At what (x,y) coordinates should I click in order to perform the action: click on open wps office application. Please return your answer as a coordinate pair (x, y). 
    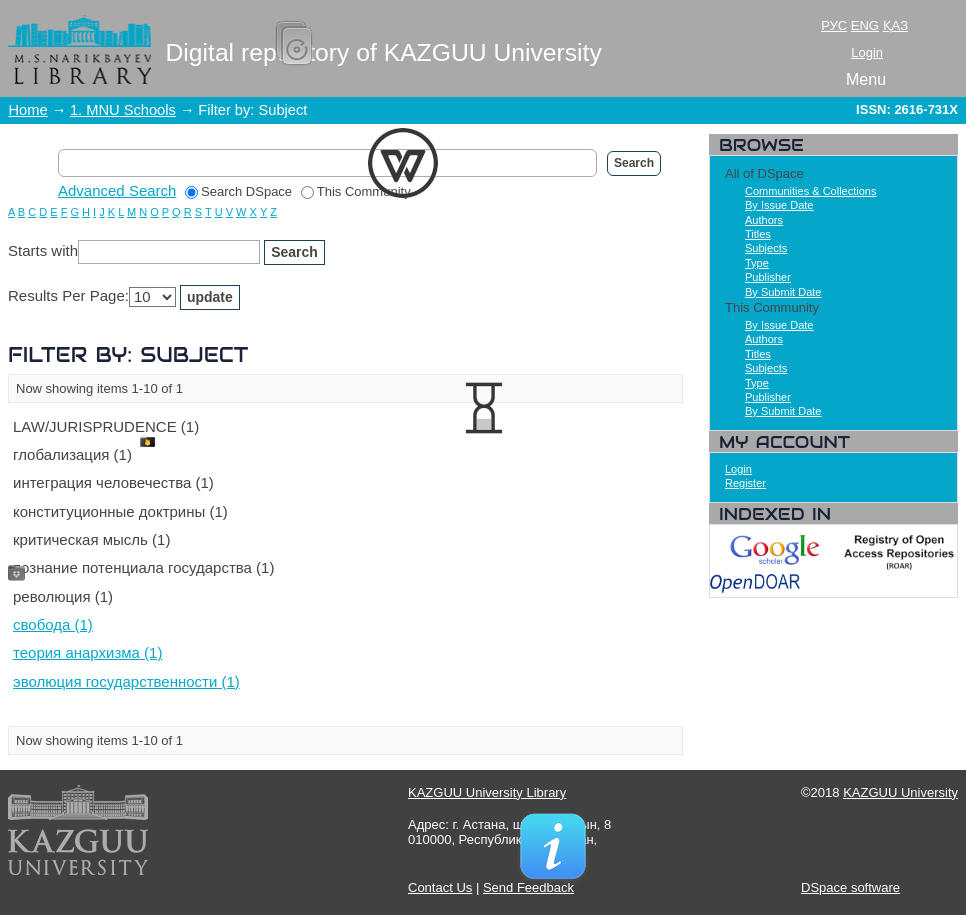
    Looking at the image, I should click on (403, 163).